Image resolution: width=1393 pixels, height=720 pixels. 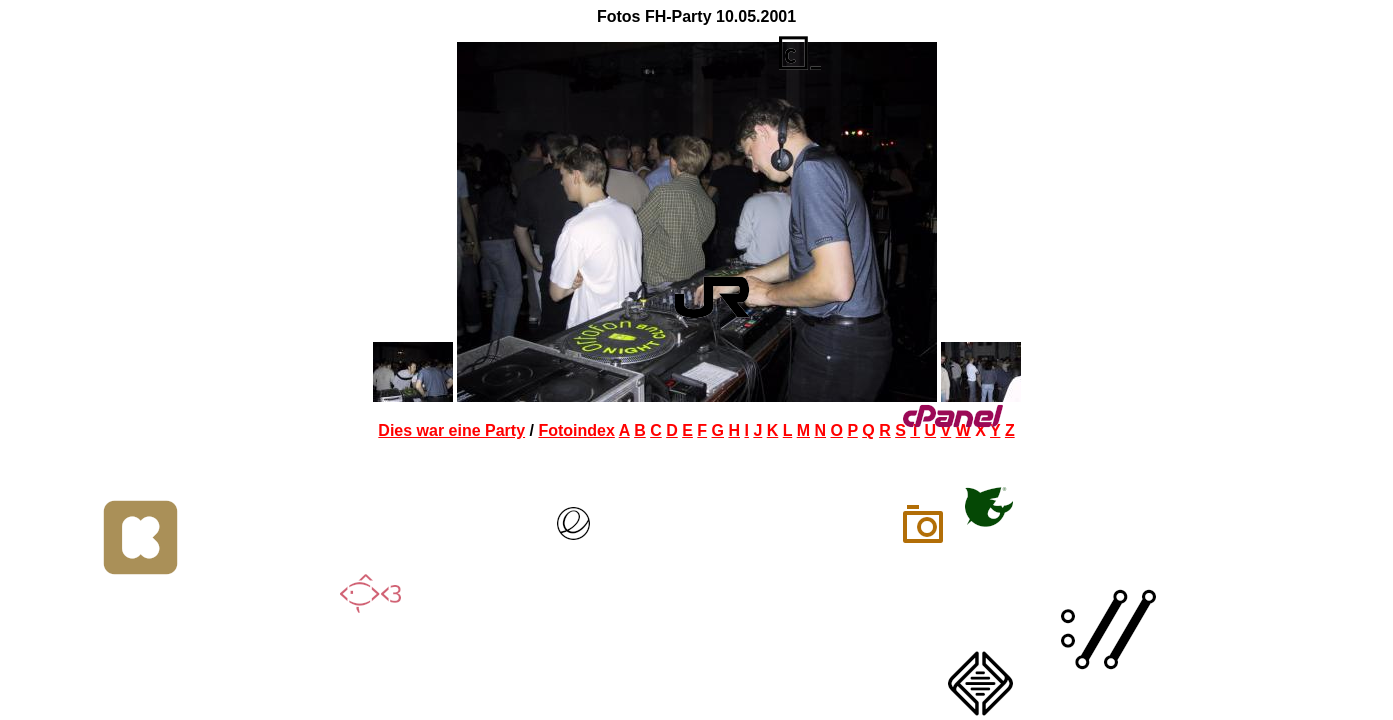 I want to click on freenas open-source storage software logo, so click(x=989, y=507).